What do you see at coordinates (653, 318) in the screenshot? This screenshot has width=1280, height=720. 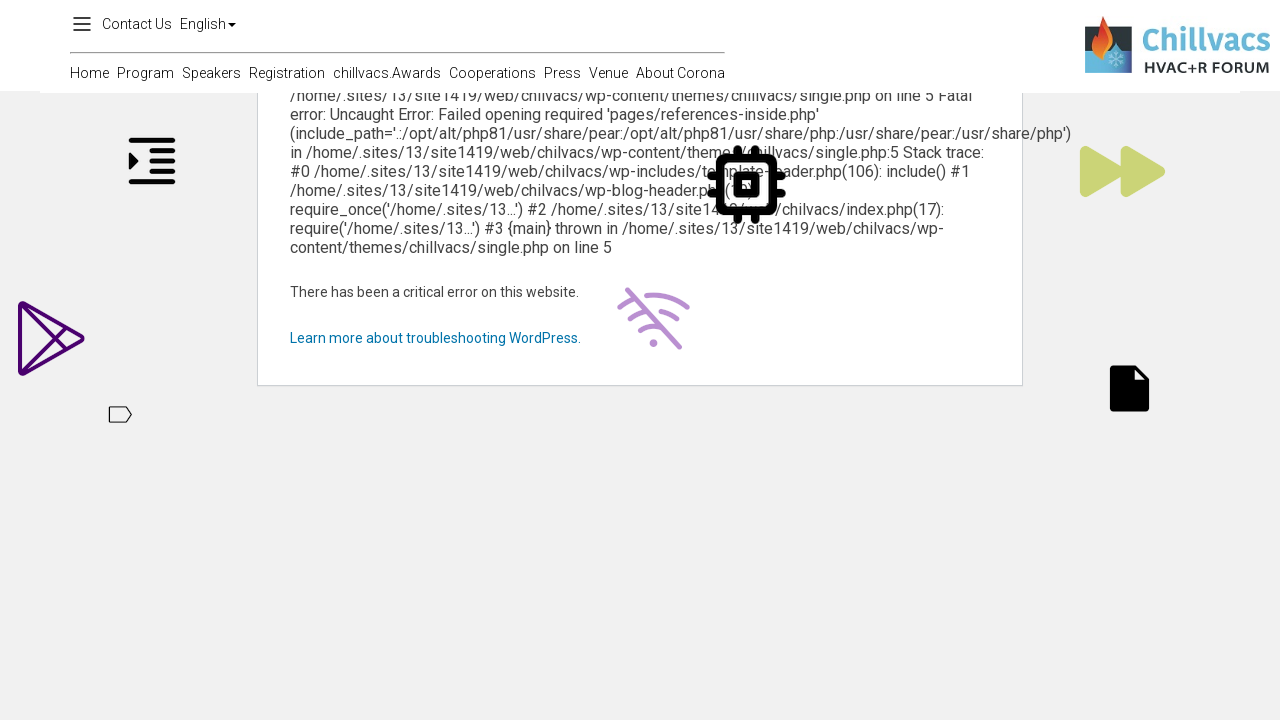 I see `indicates no wifi connection available` at bounding box center [653, 318].